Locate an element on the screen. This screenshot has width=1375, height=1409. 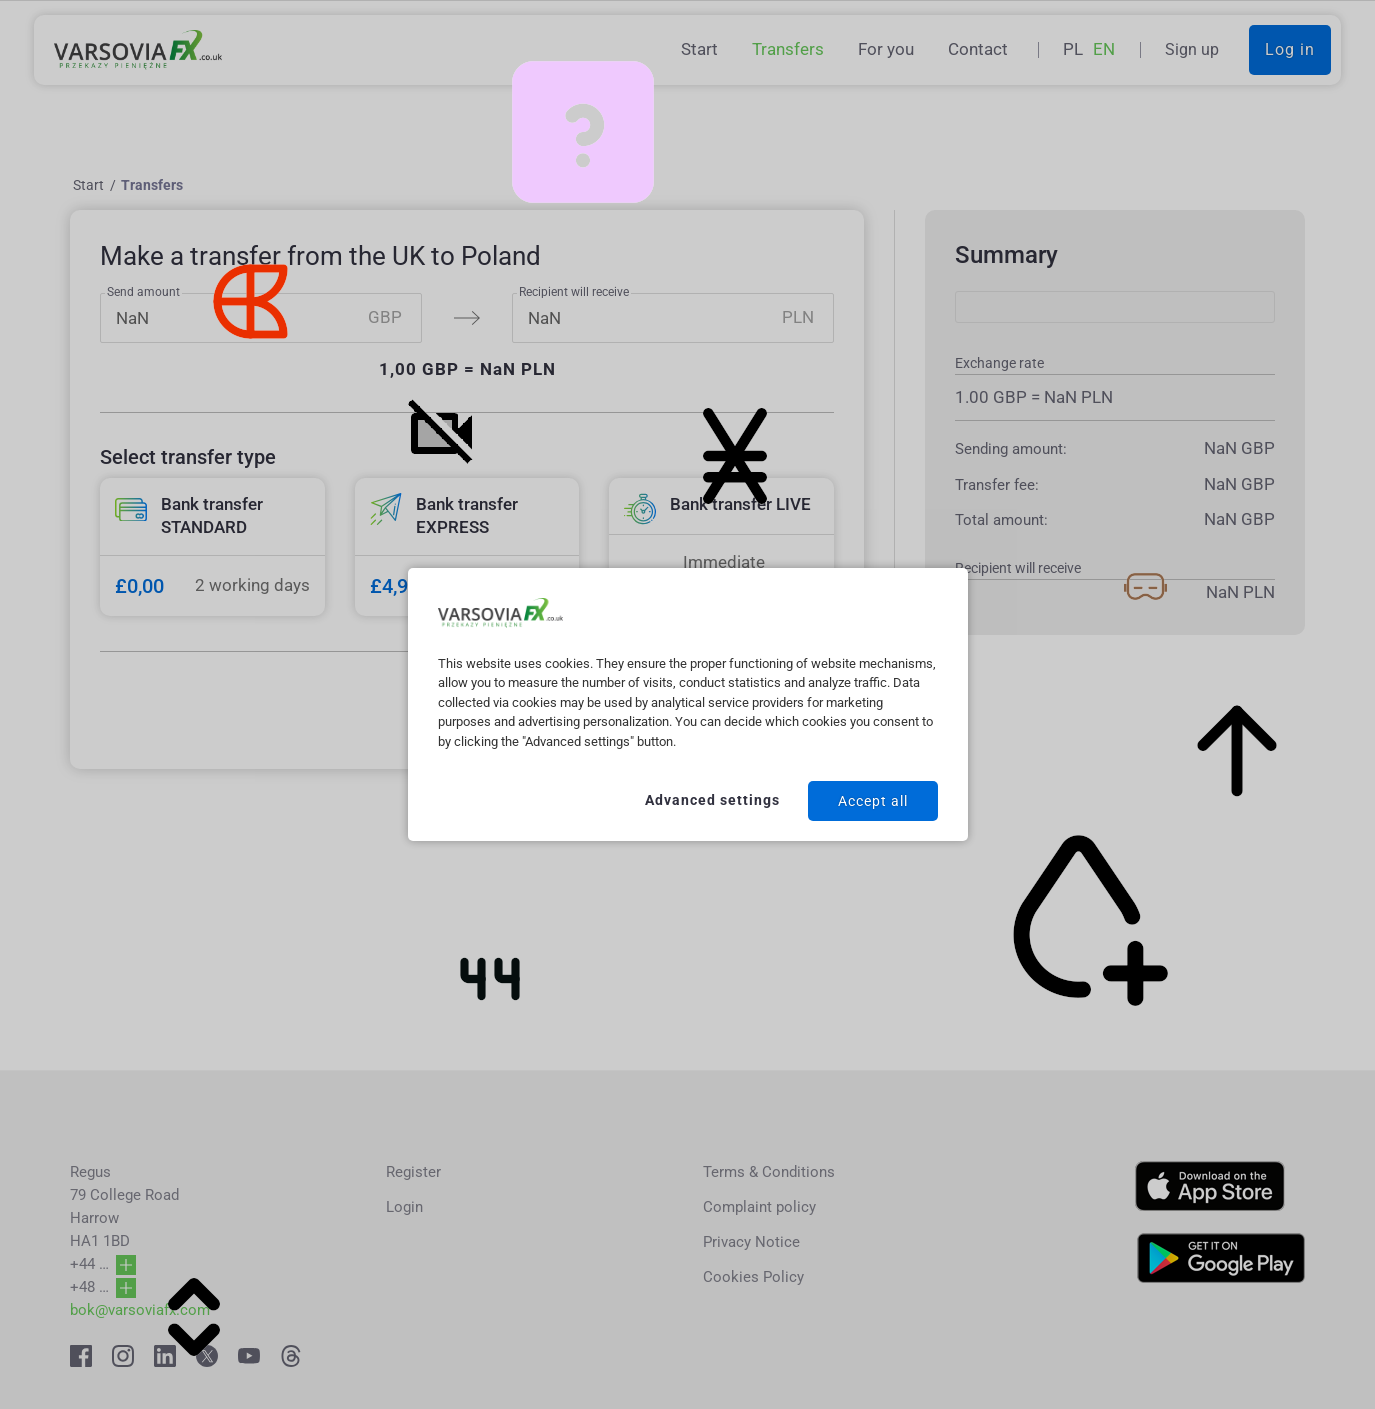
turn off camera or video is located at coordinates (441, 433).